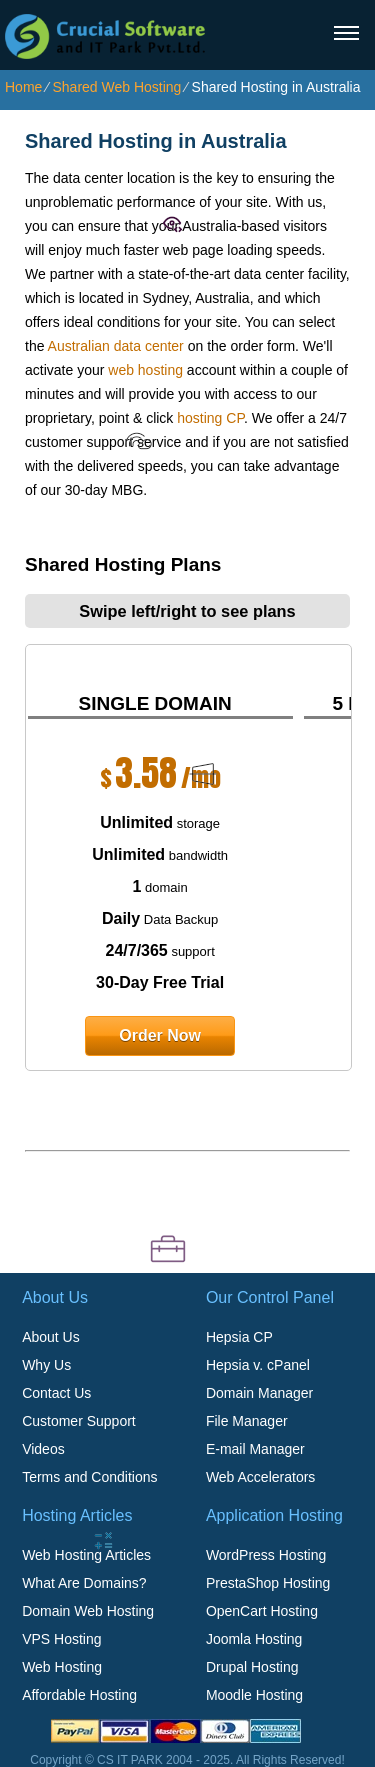 Image resolution: width=375 pixels, height=1767 pixels. I want to click on open calculator or math tools, so click(103, 1540).